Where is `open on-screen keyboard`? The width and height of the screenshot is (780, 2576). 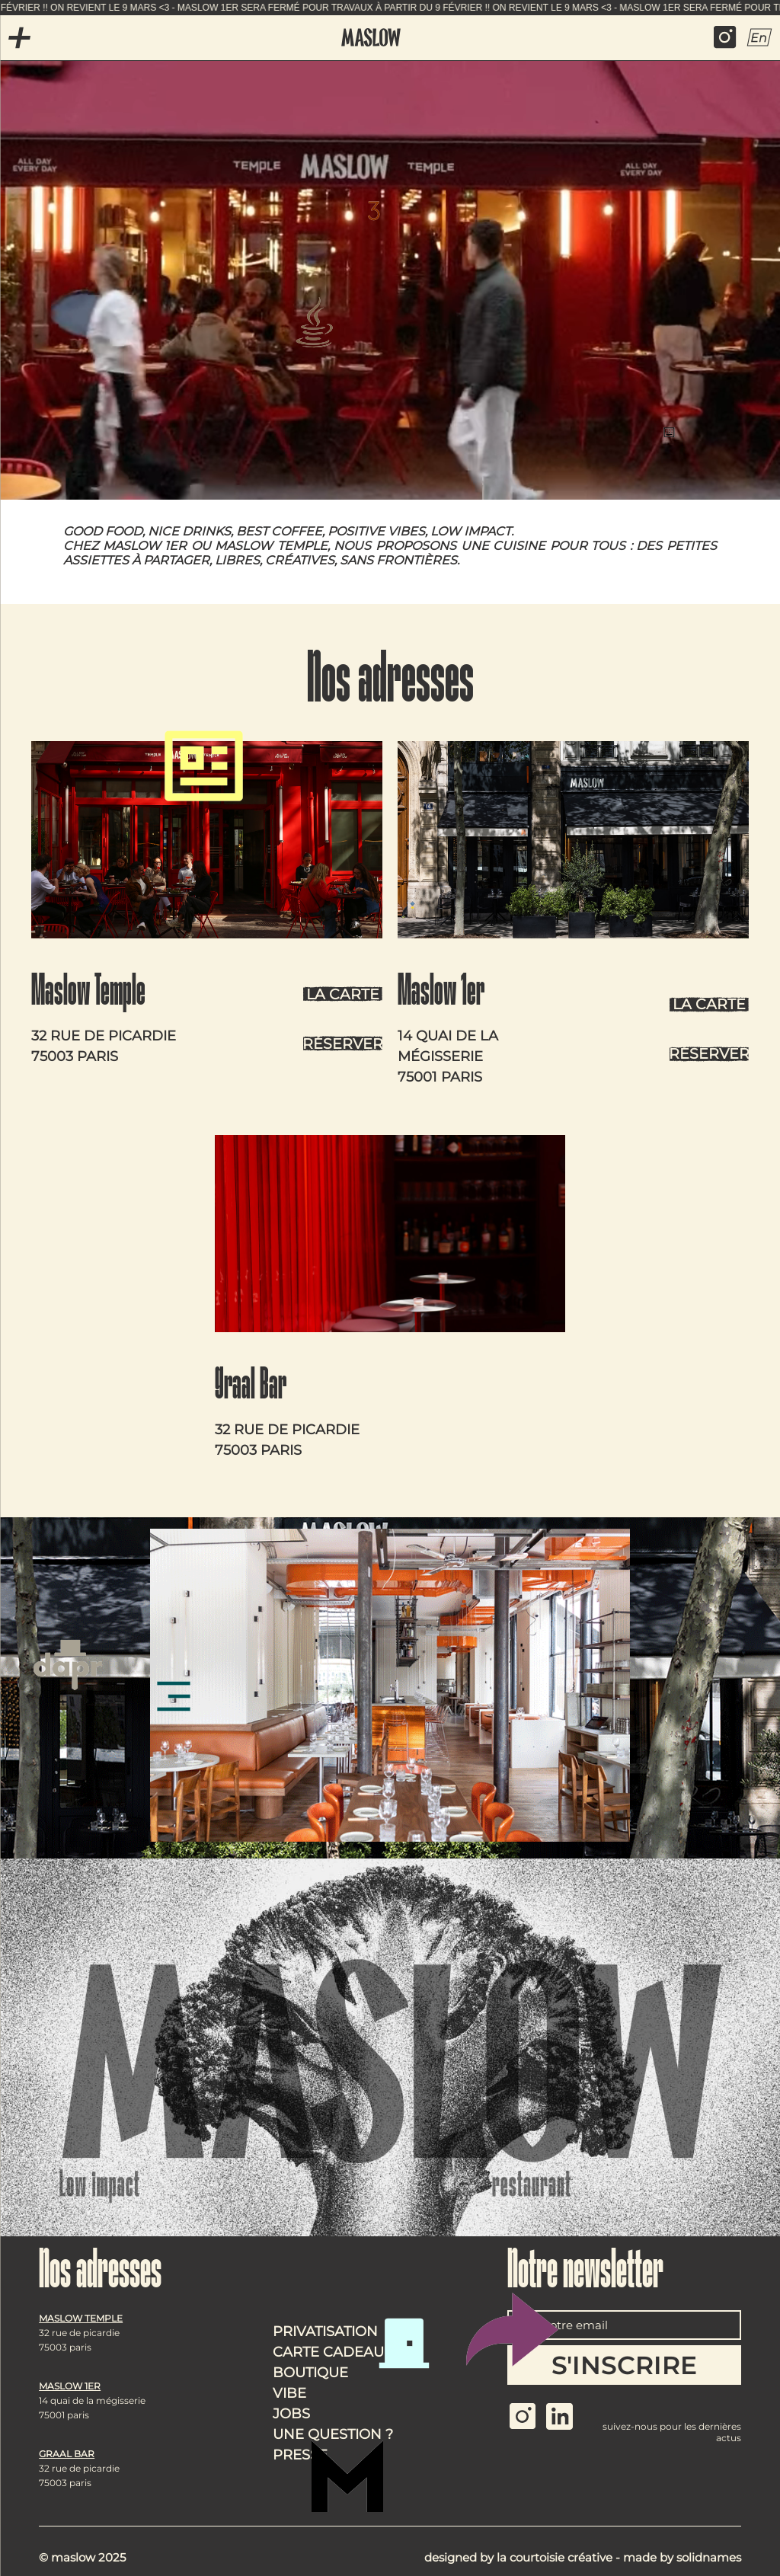
open on-screen keyboard is located at coordinates (669, 432).